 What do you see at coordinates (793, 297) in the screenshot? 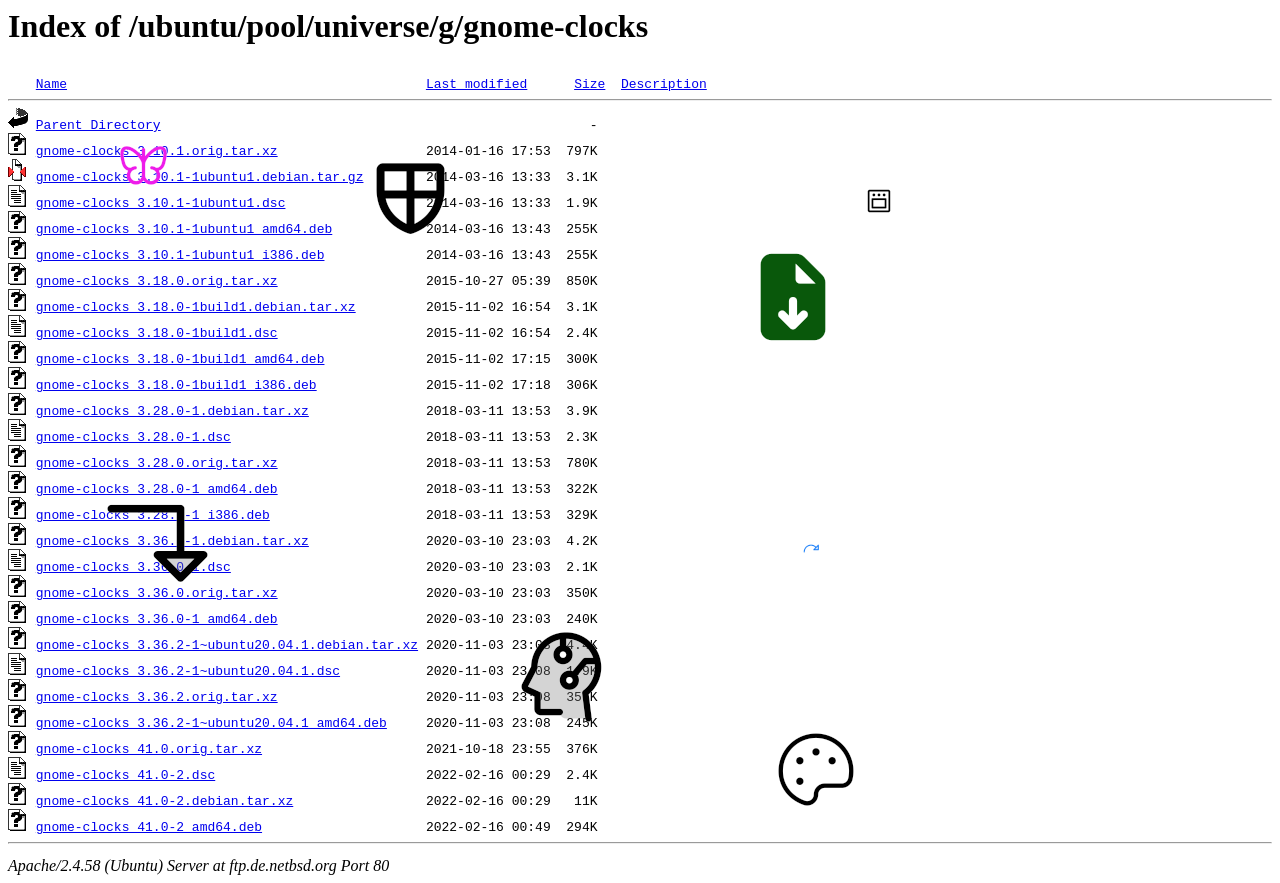
I see `download file` at bounding box center [793, 297].